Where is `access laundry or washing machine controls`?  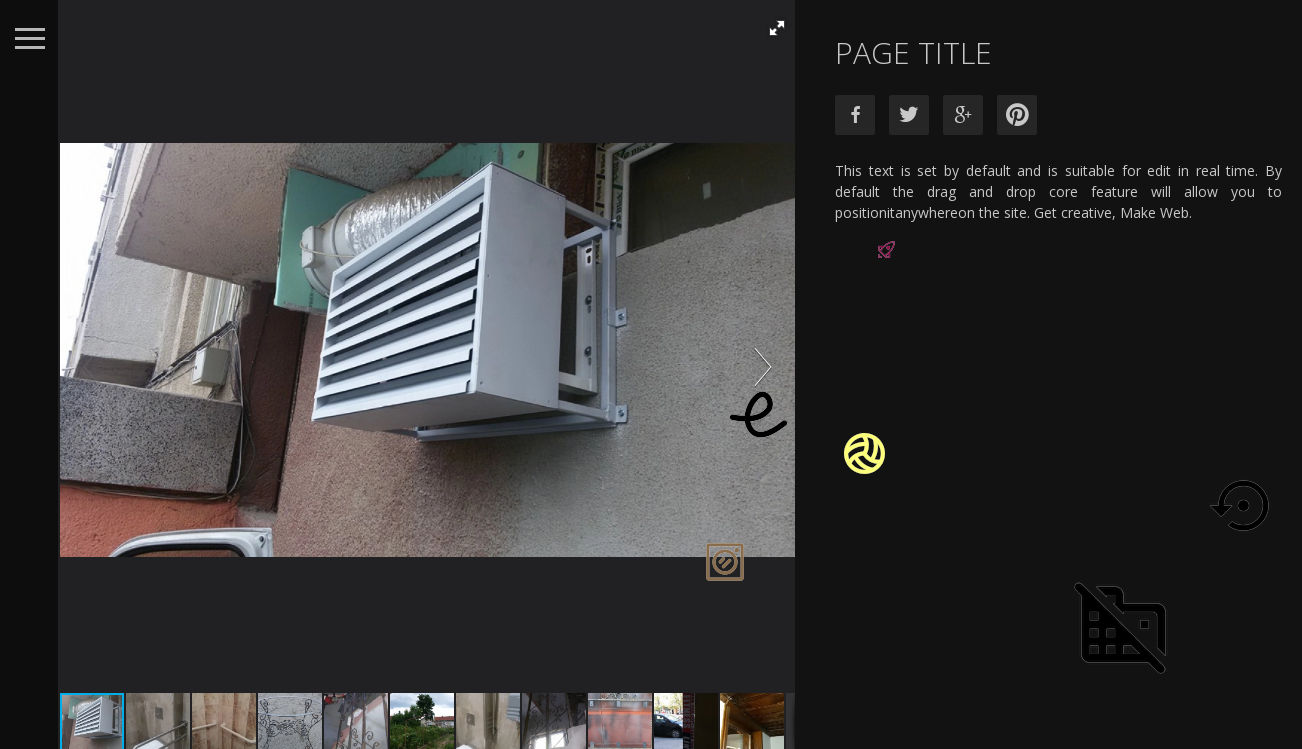 access laundry or washing machine controls is located at coordinates (725, 562).